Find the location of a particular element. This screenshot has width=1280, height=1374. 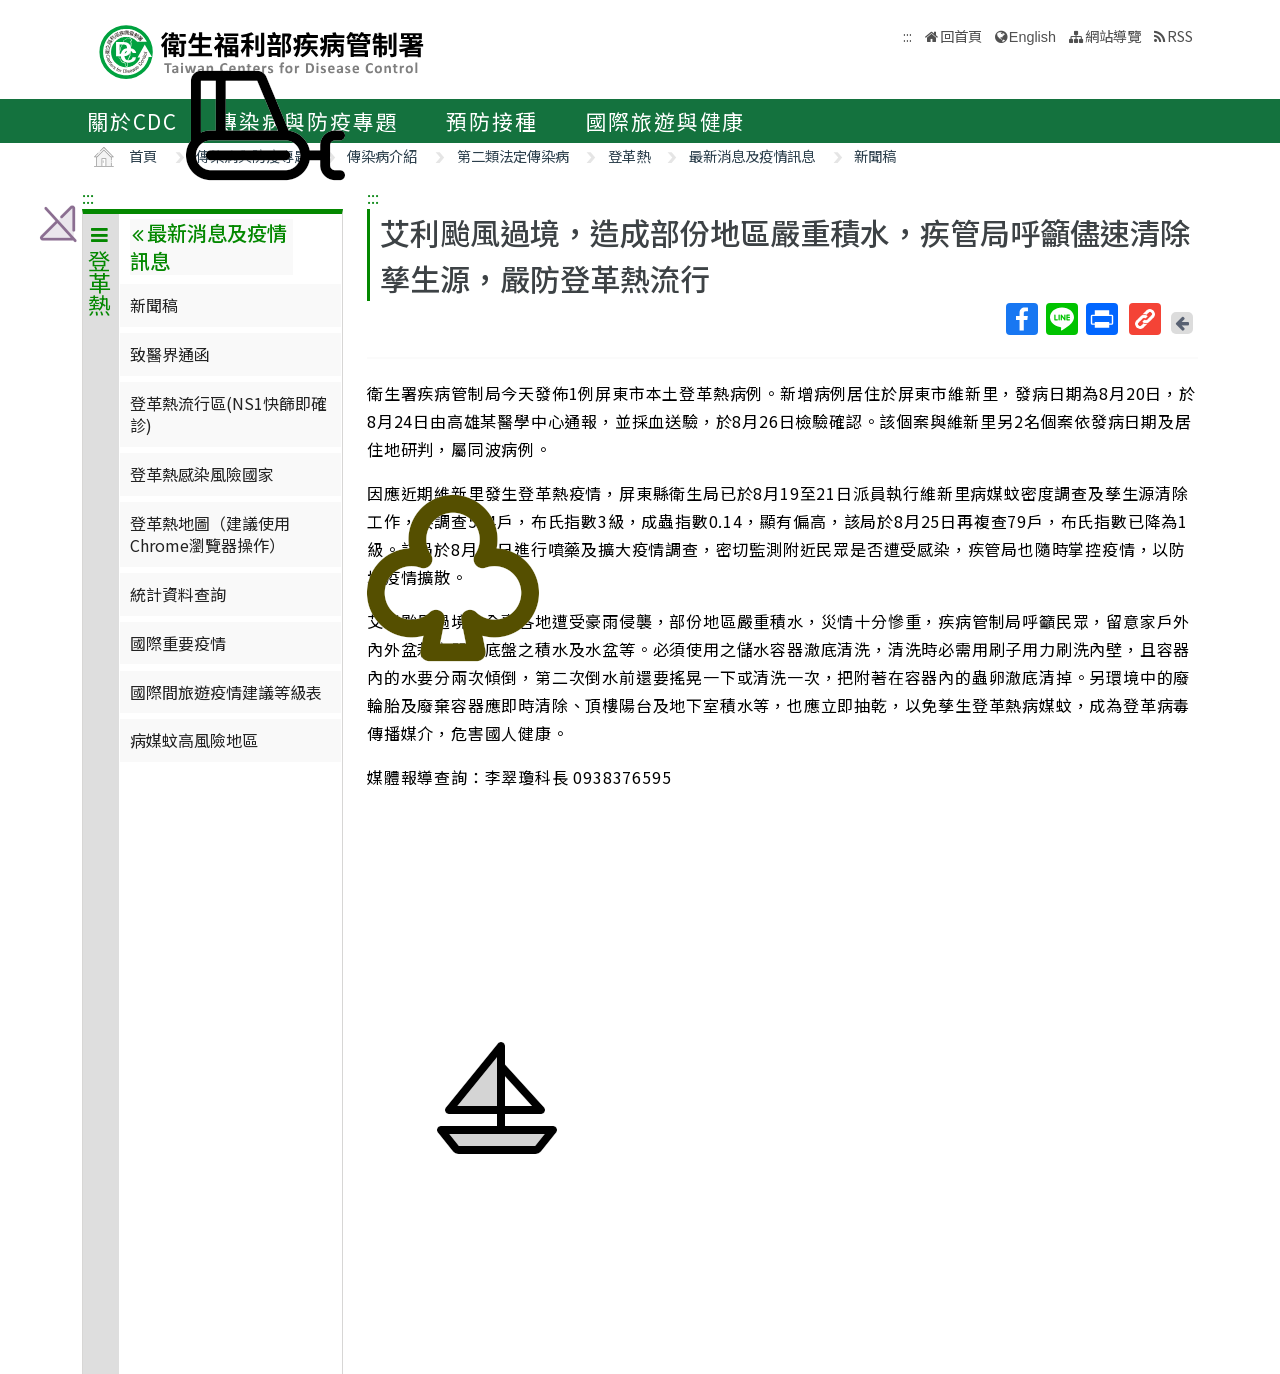

access sailing or boating features is located at coordinates (497, 1106).